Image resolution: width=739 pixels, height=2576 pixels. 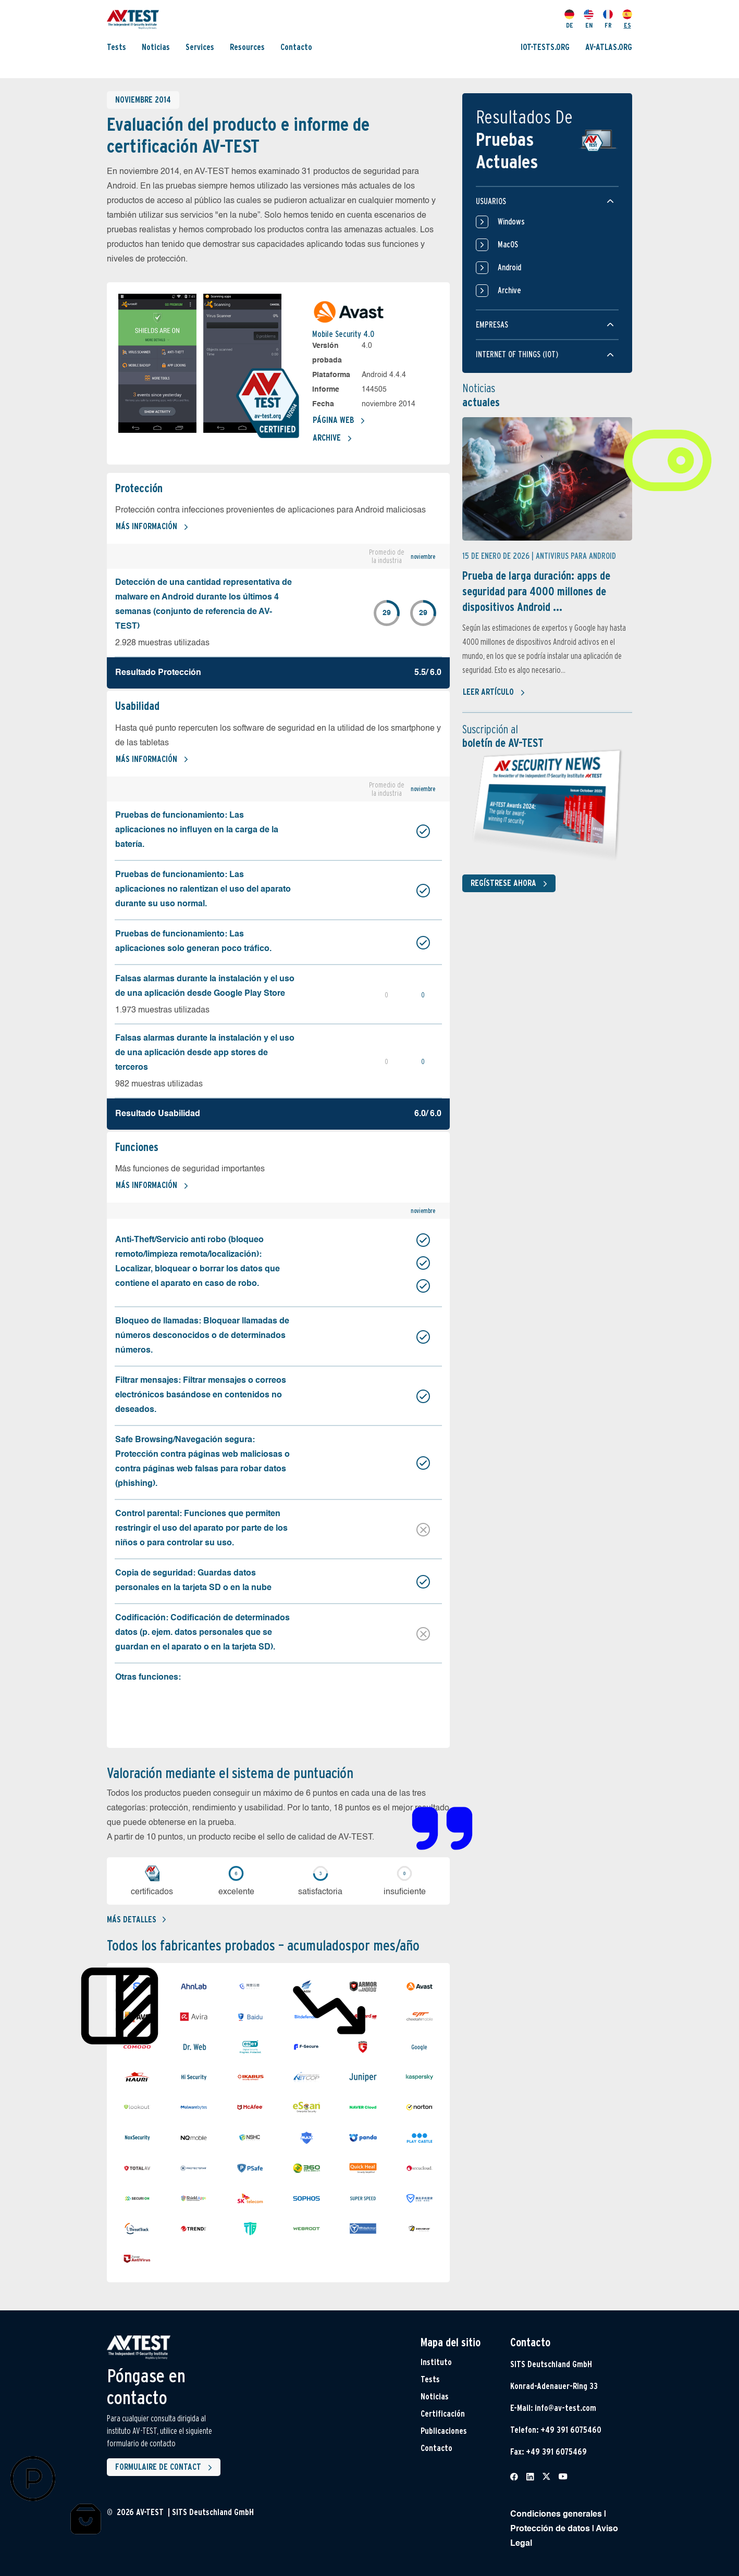 I want to click on view your shopping bag, so click(x=85, y=2519).